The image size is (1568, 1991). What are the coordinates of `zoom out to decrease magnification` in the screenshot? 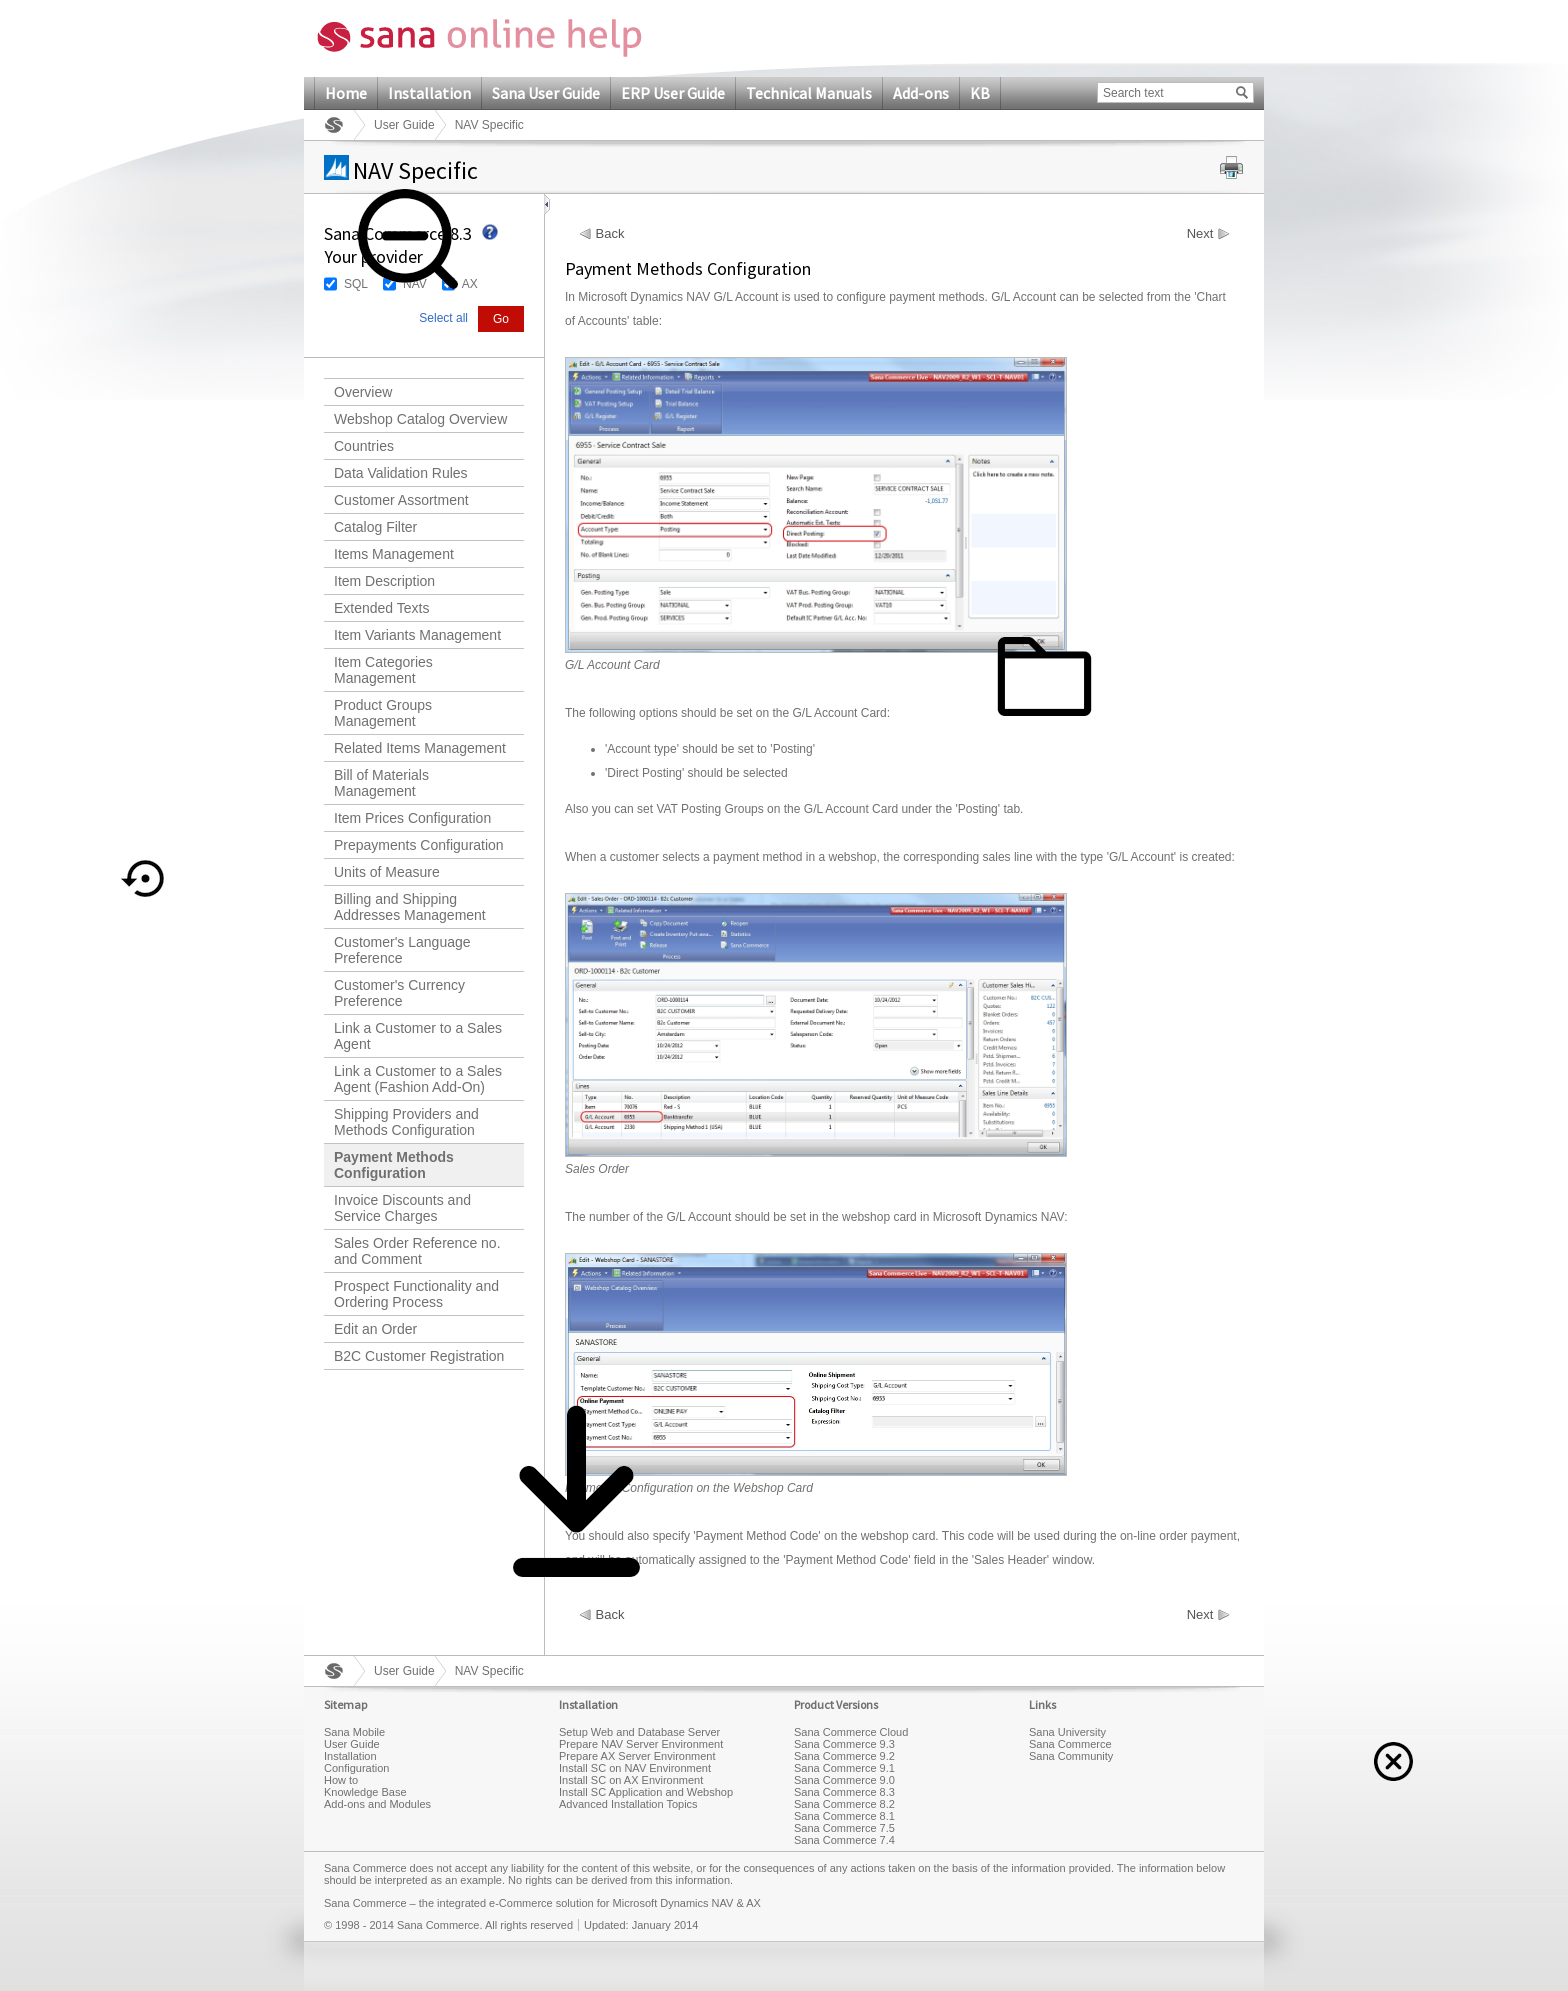 It's located at (408, 239).